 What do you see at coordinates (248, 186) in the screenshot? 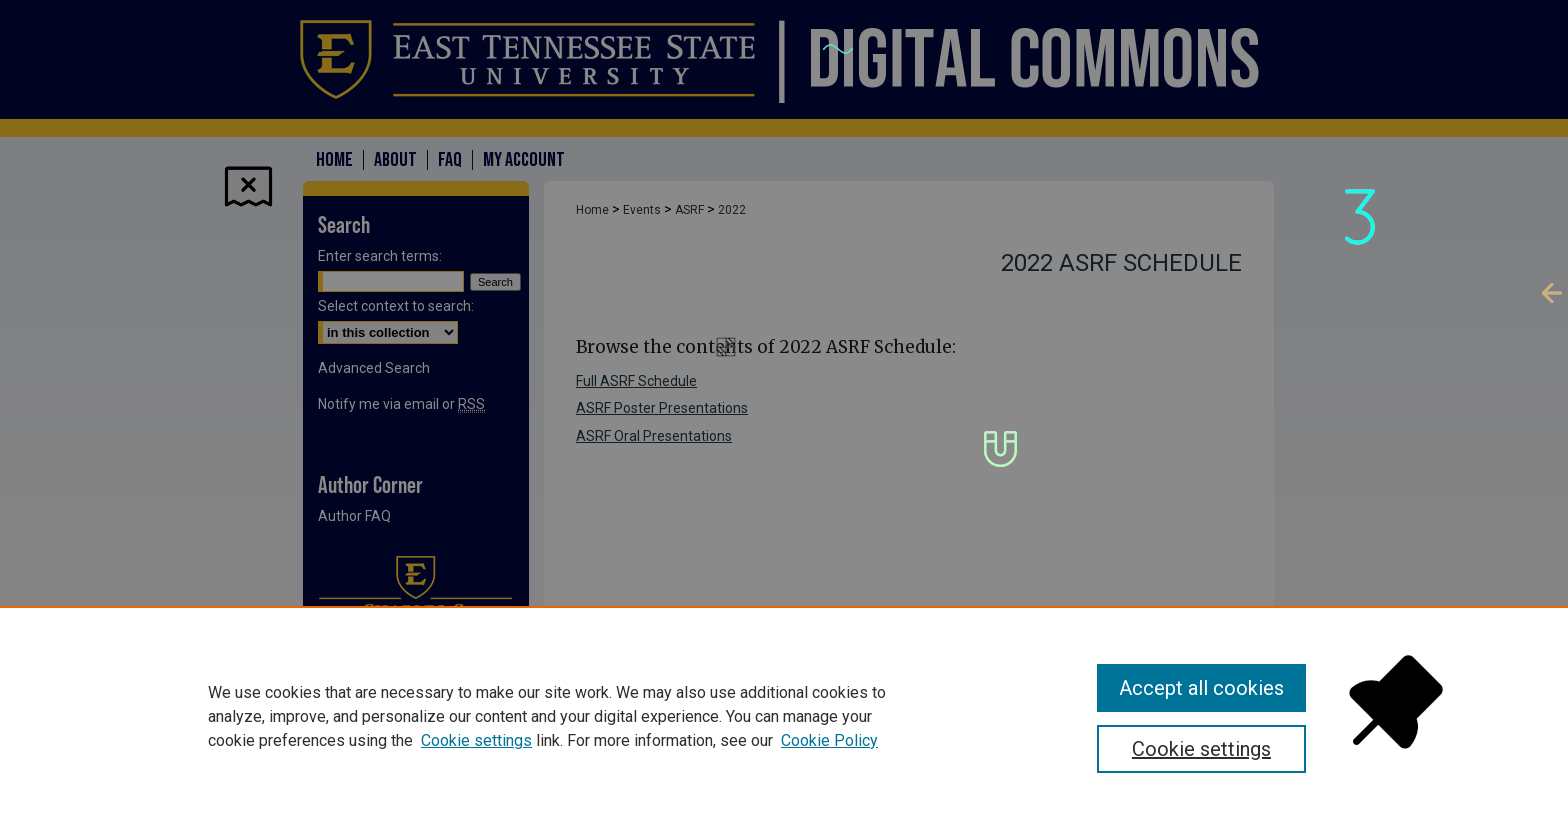
I see `cancel or void a receipt` at bounding box center [248, 186].